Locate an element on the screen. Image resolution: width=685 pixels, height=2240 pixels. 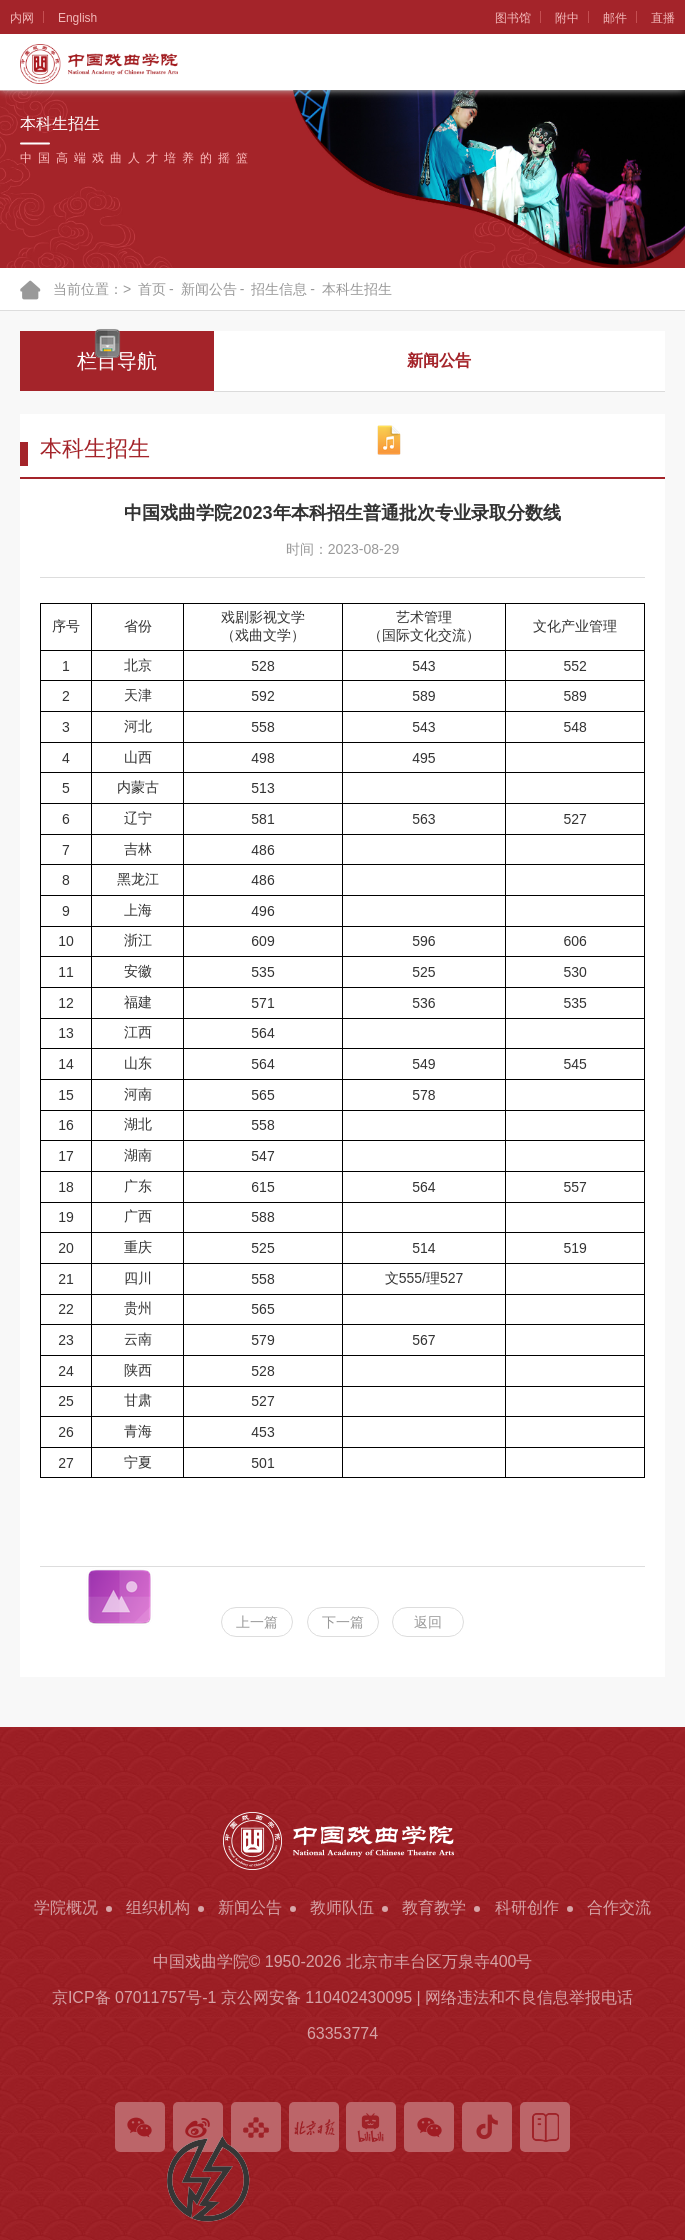
an ogg audio file is located at coordinates (389, 440).